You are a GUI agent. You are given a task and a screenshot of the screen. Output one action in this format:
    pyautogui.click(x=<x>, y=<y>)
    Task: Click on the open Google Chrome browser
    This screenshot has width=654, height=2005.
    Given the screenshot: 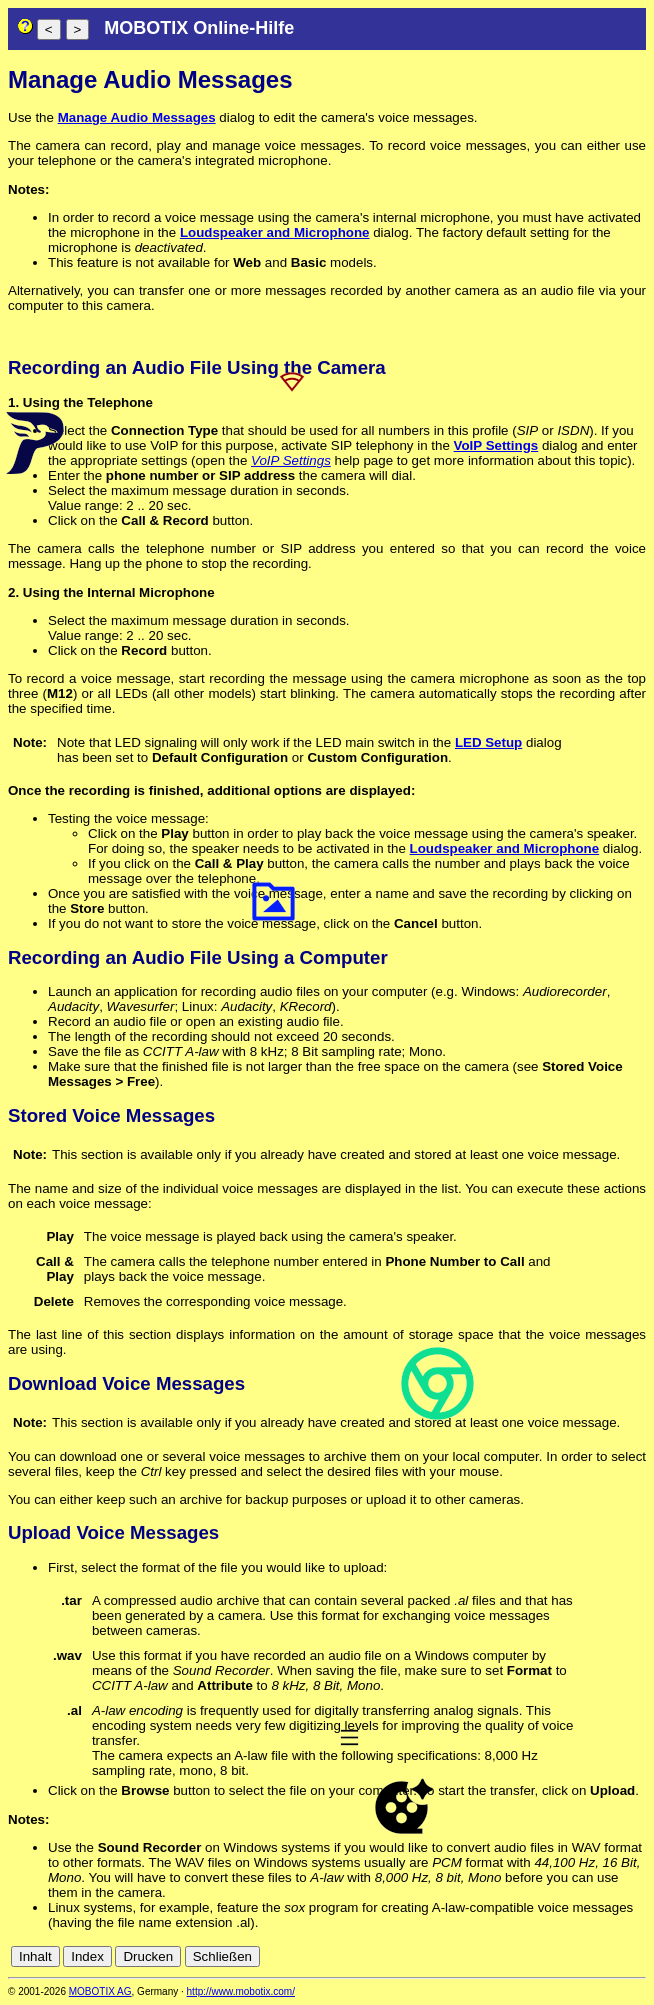 What is the action you would take?
    pyautogui.click(x=437, y=1383)
    